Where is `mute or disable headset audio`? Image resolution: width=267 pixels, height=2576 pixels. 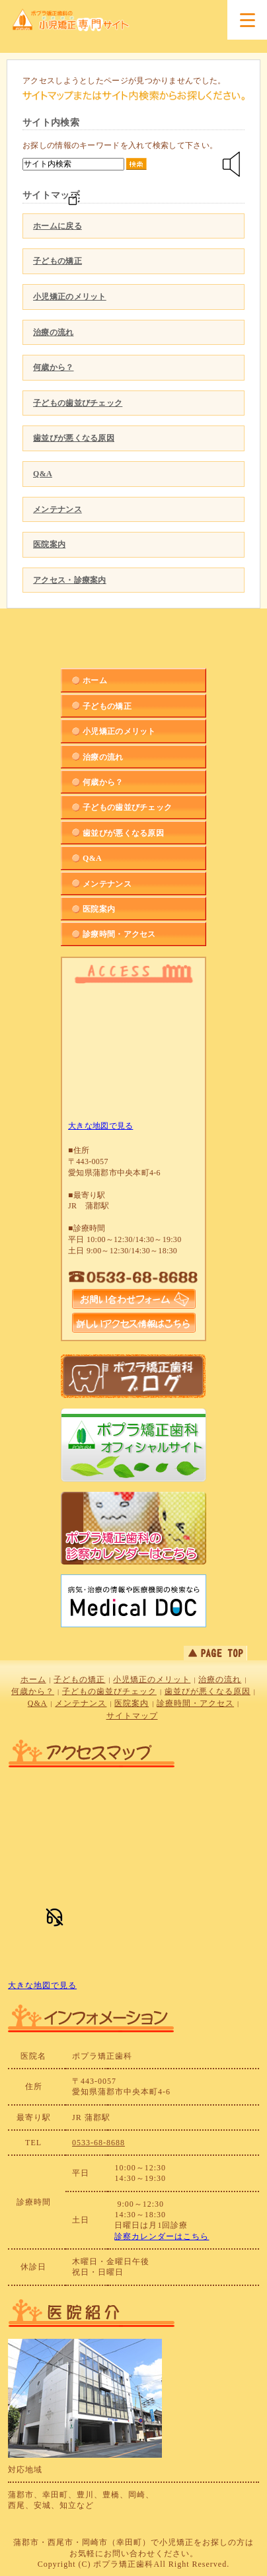 mute or disable headset audio is located at coordinates (54, 1917).